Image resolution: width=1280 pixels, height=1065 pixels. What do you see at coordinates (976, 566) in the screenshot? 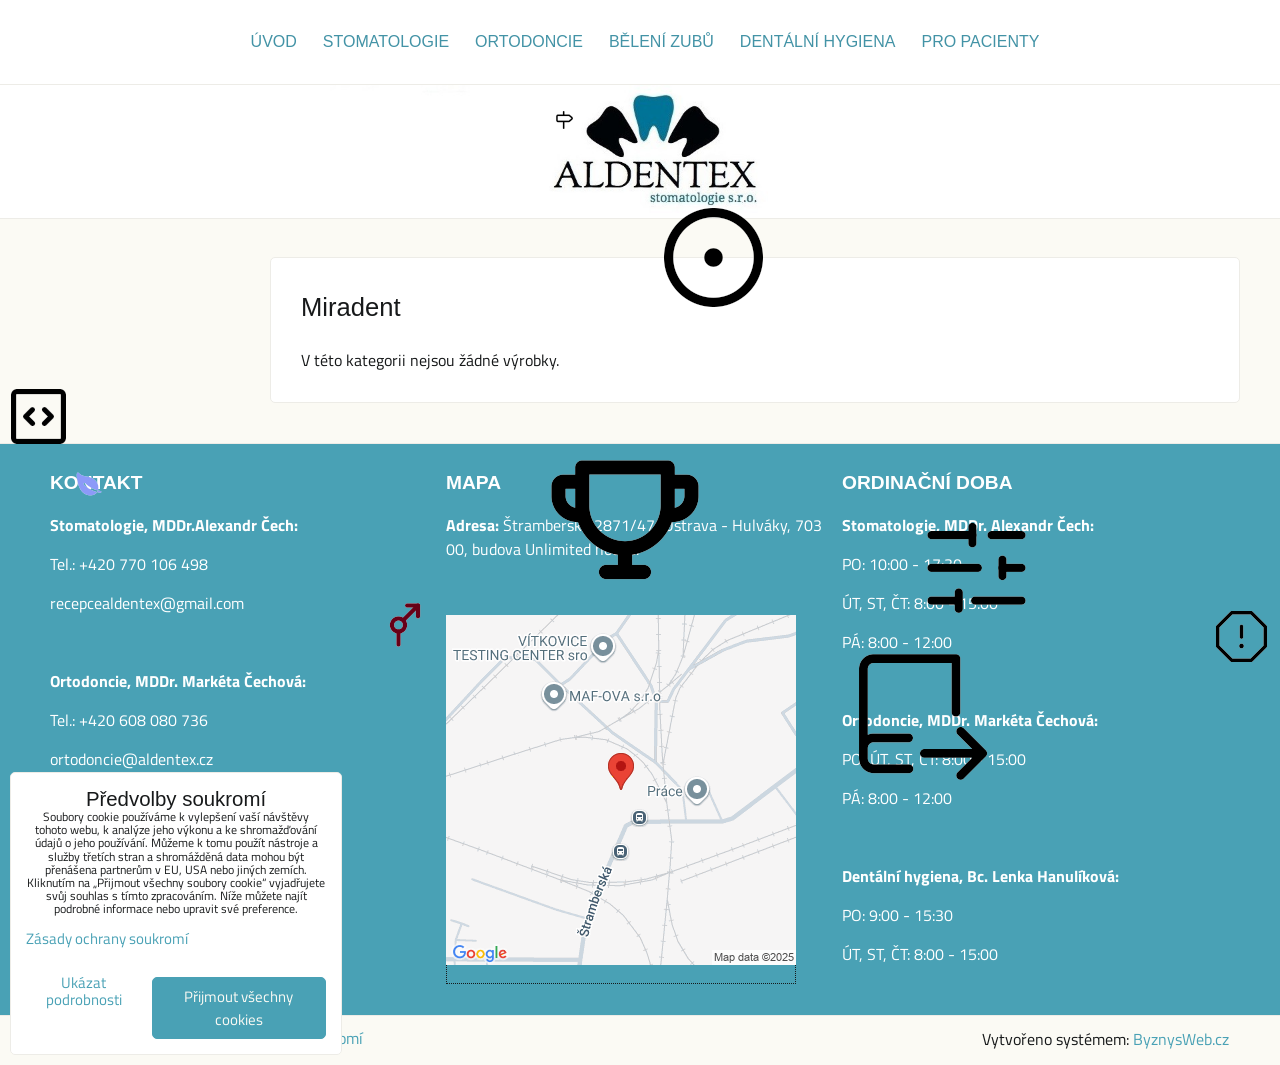
I see `adjust settings or preferences` at bounding box center [976, 566].